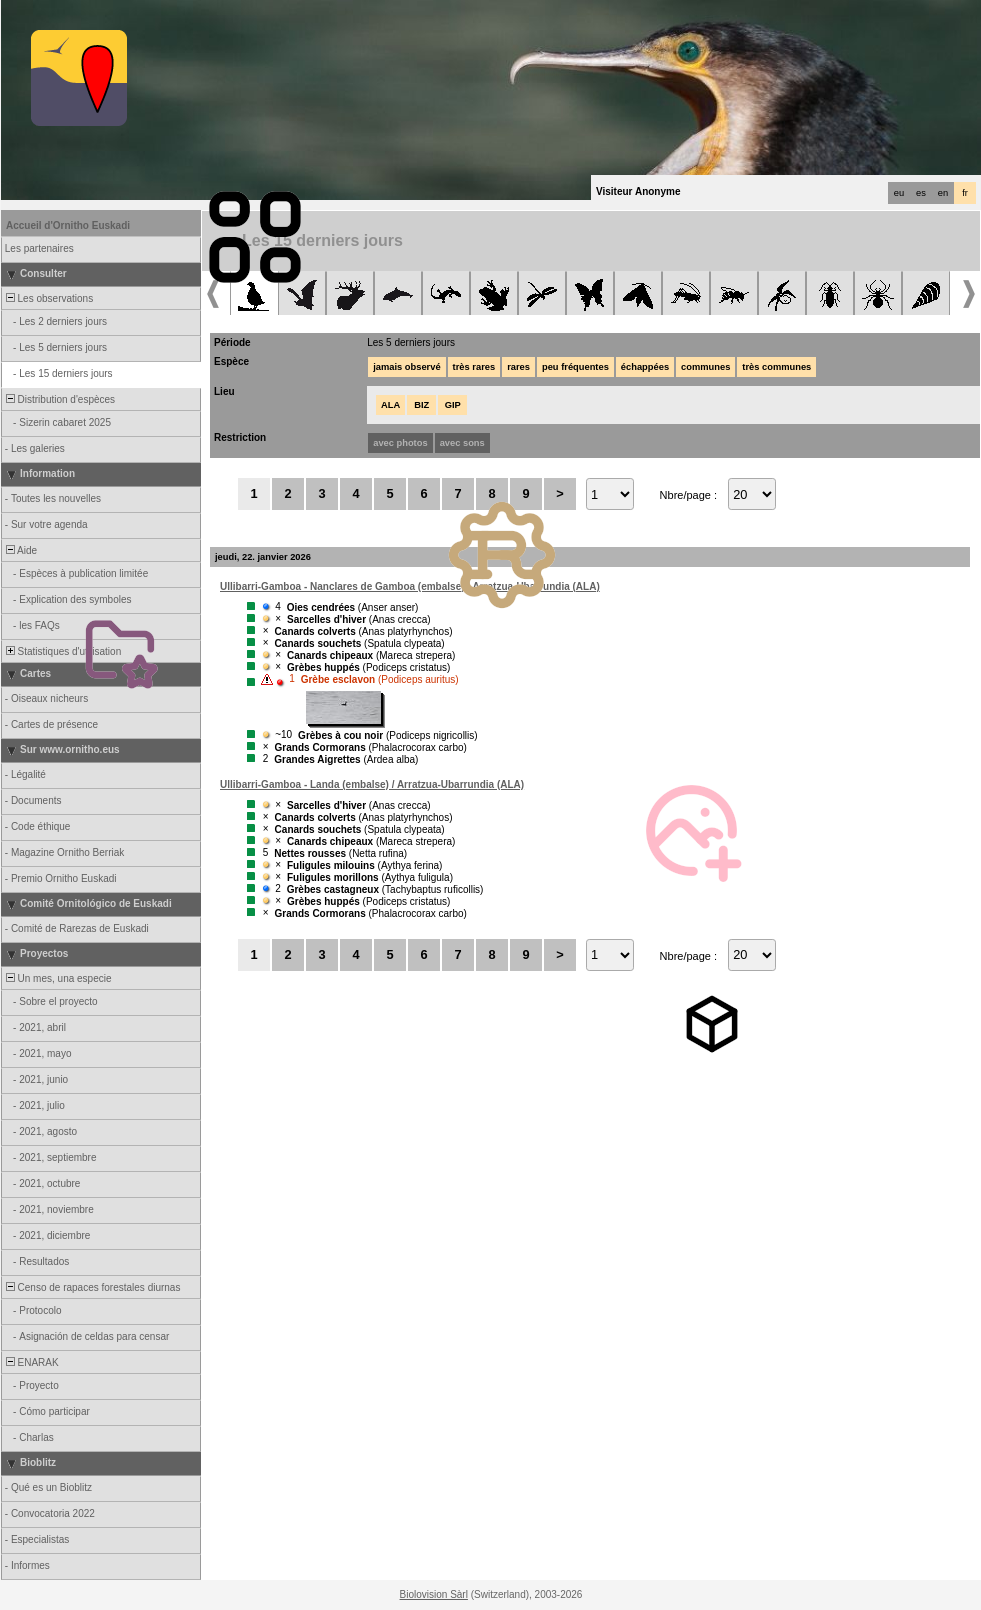 The height and width of the screenshot is (1610, 981). I want to click on access your favorite or starred folder, so click(120, 651).